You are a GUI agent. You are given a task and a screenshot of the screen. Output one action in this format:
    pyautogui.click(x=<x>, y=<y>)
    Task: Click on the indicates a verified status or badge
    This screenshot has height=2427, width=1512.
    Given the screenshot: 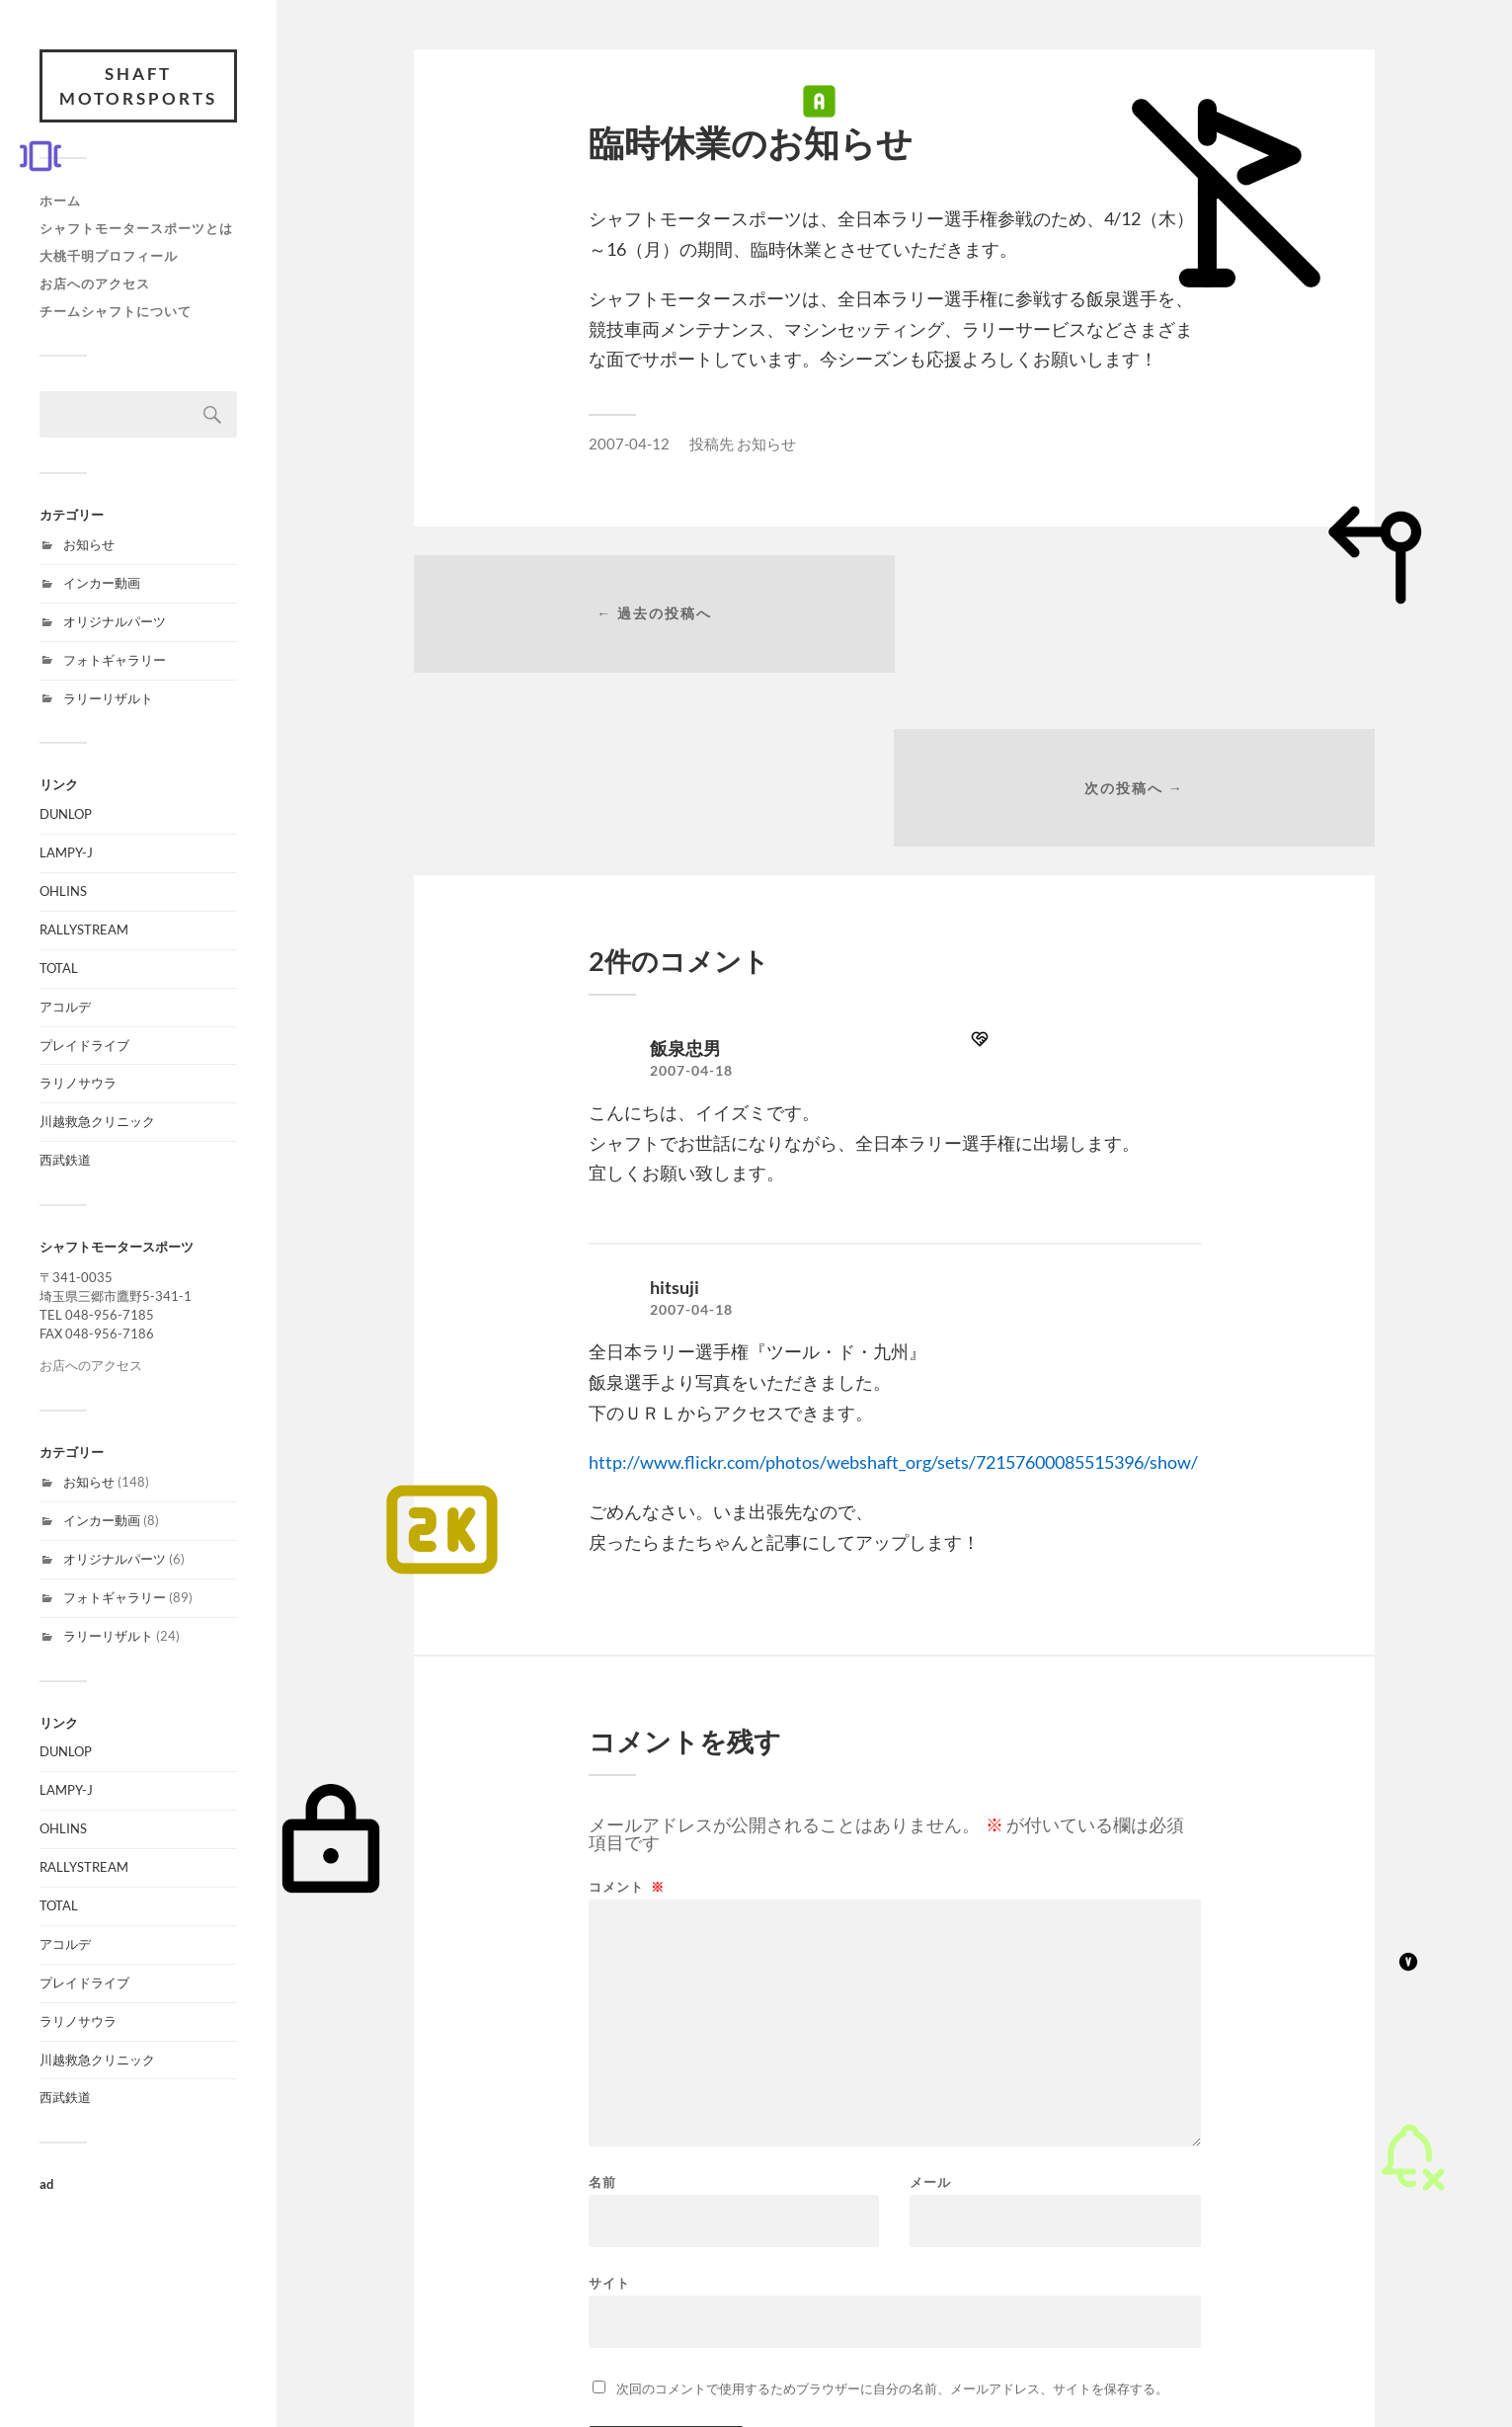 What is the action you would take?
    pyautogui.click(x=1408, y=1962)
    